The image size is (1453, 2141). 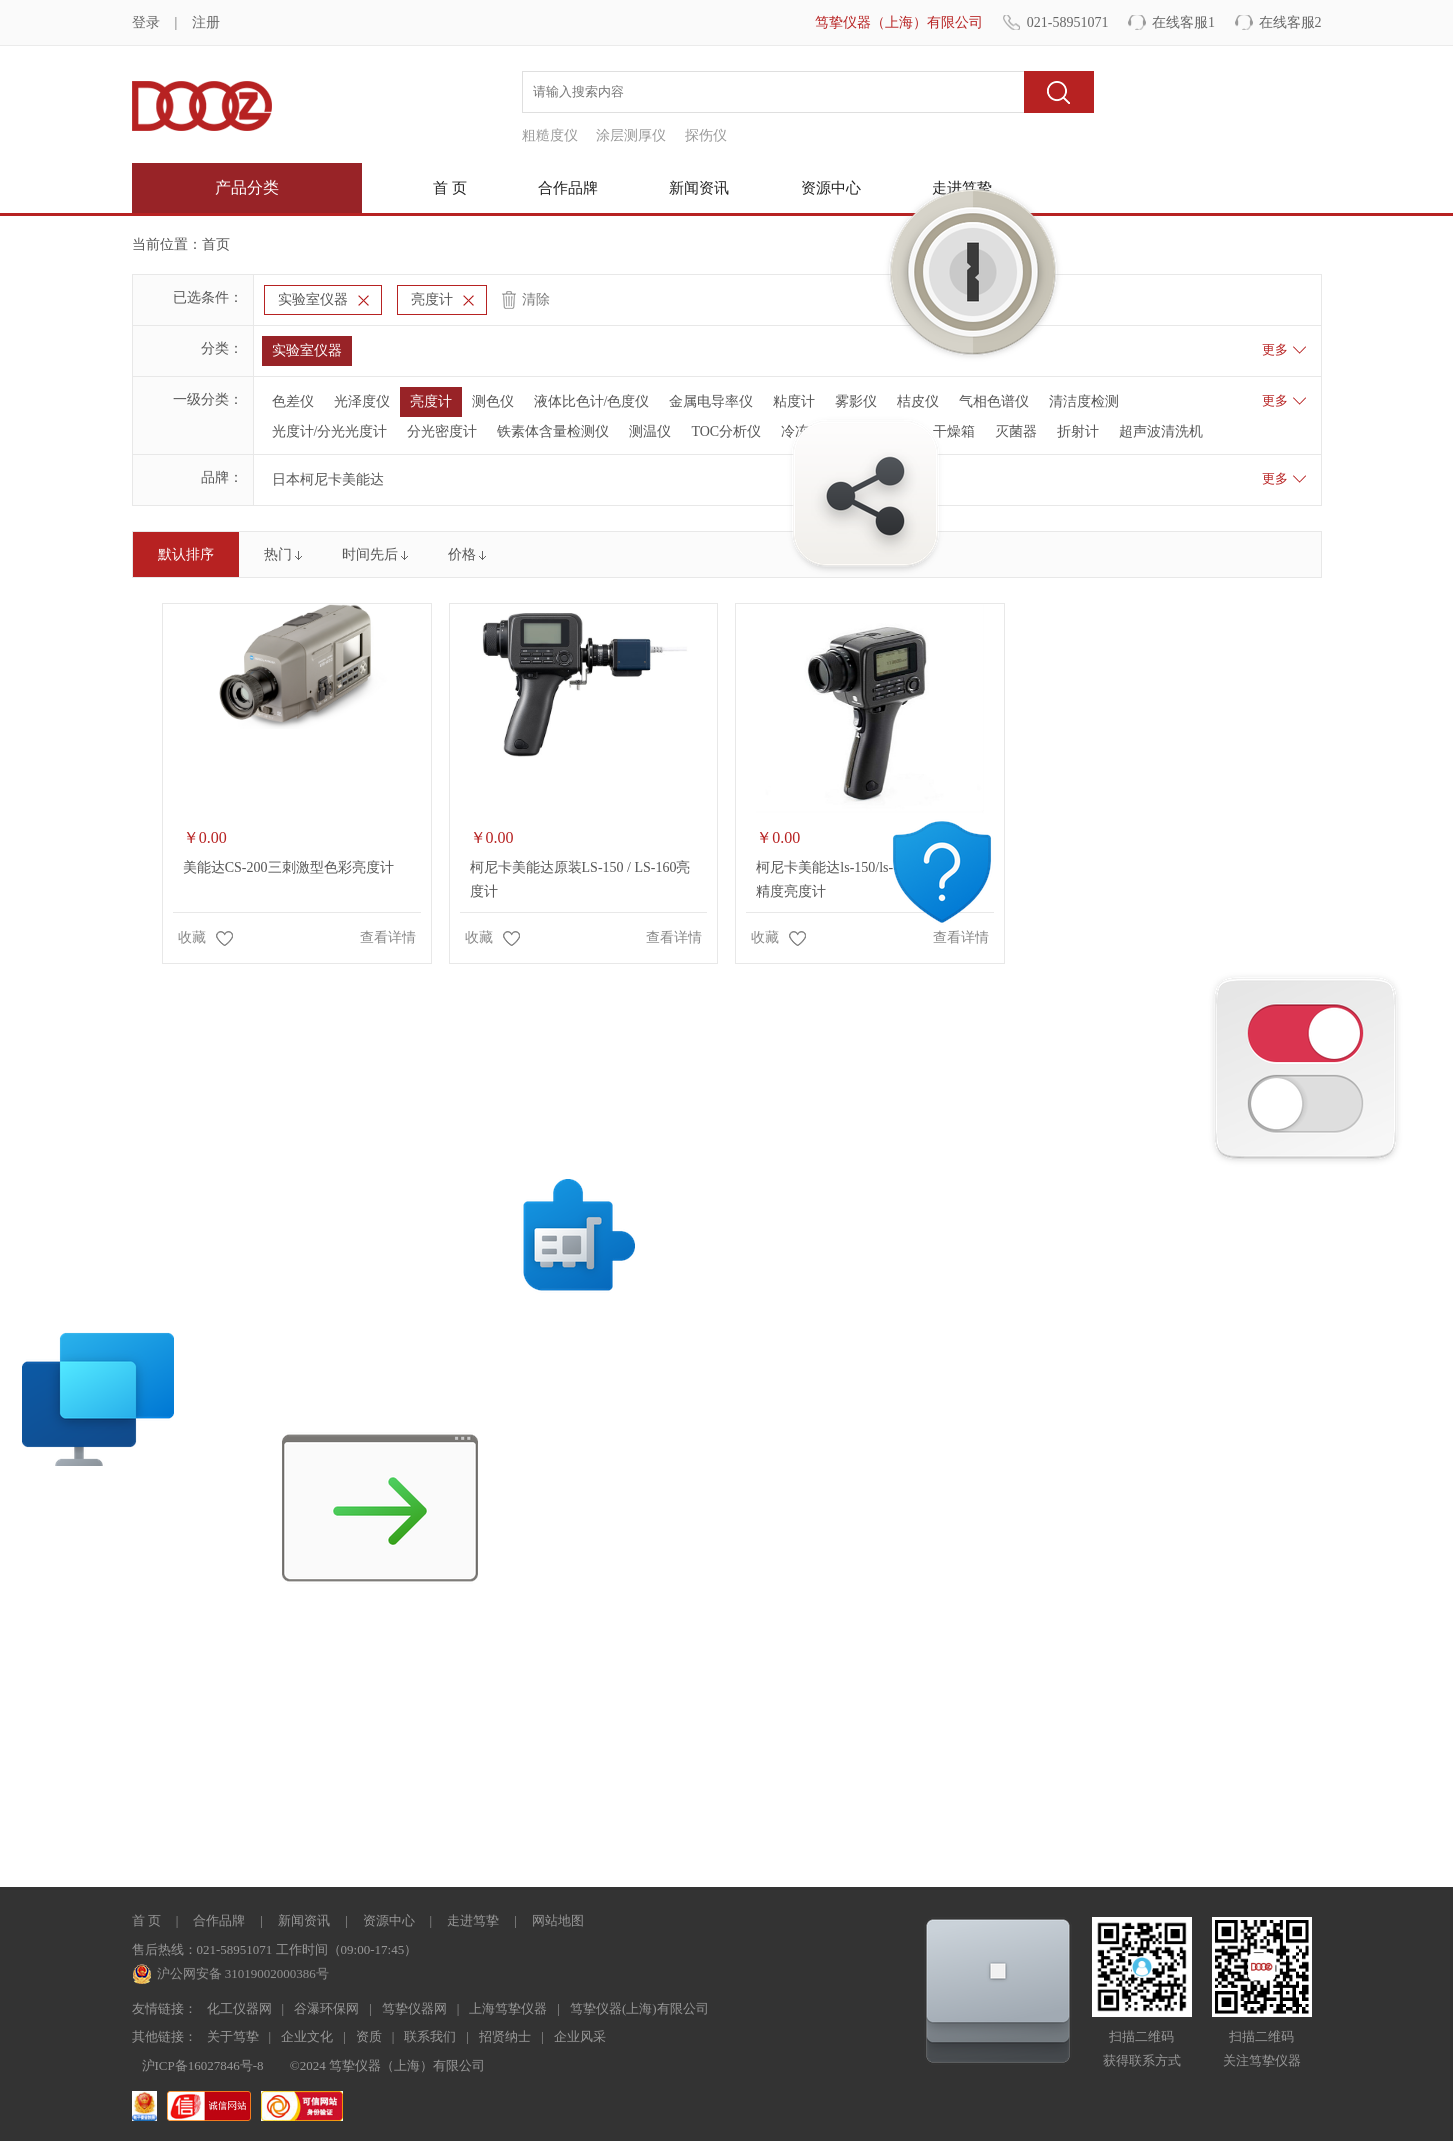 What do you see at coordinates (575, 1238) in the screenshot?
I see `open compatibility settings for apps` at bounding box center [575, 1238].